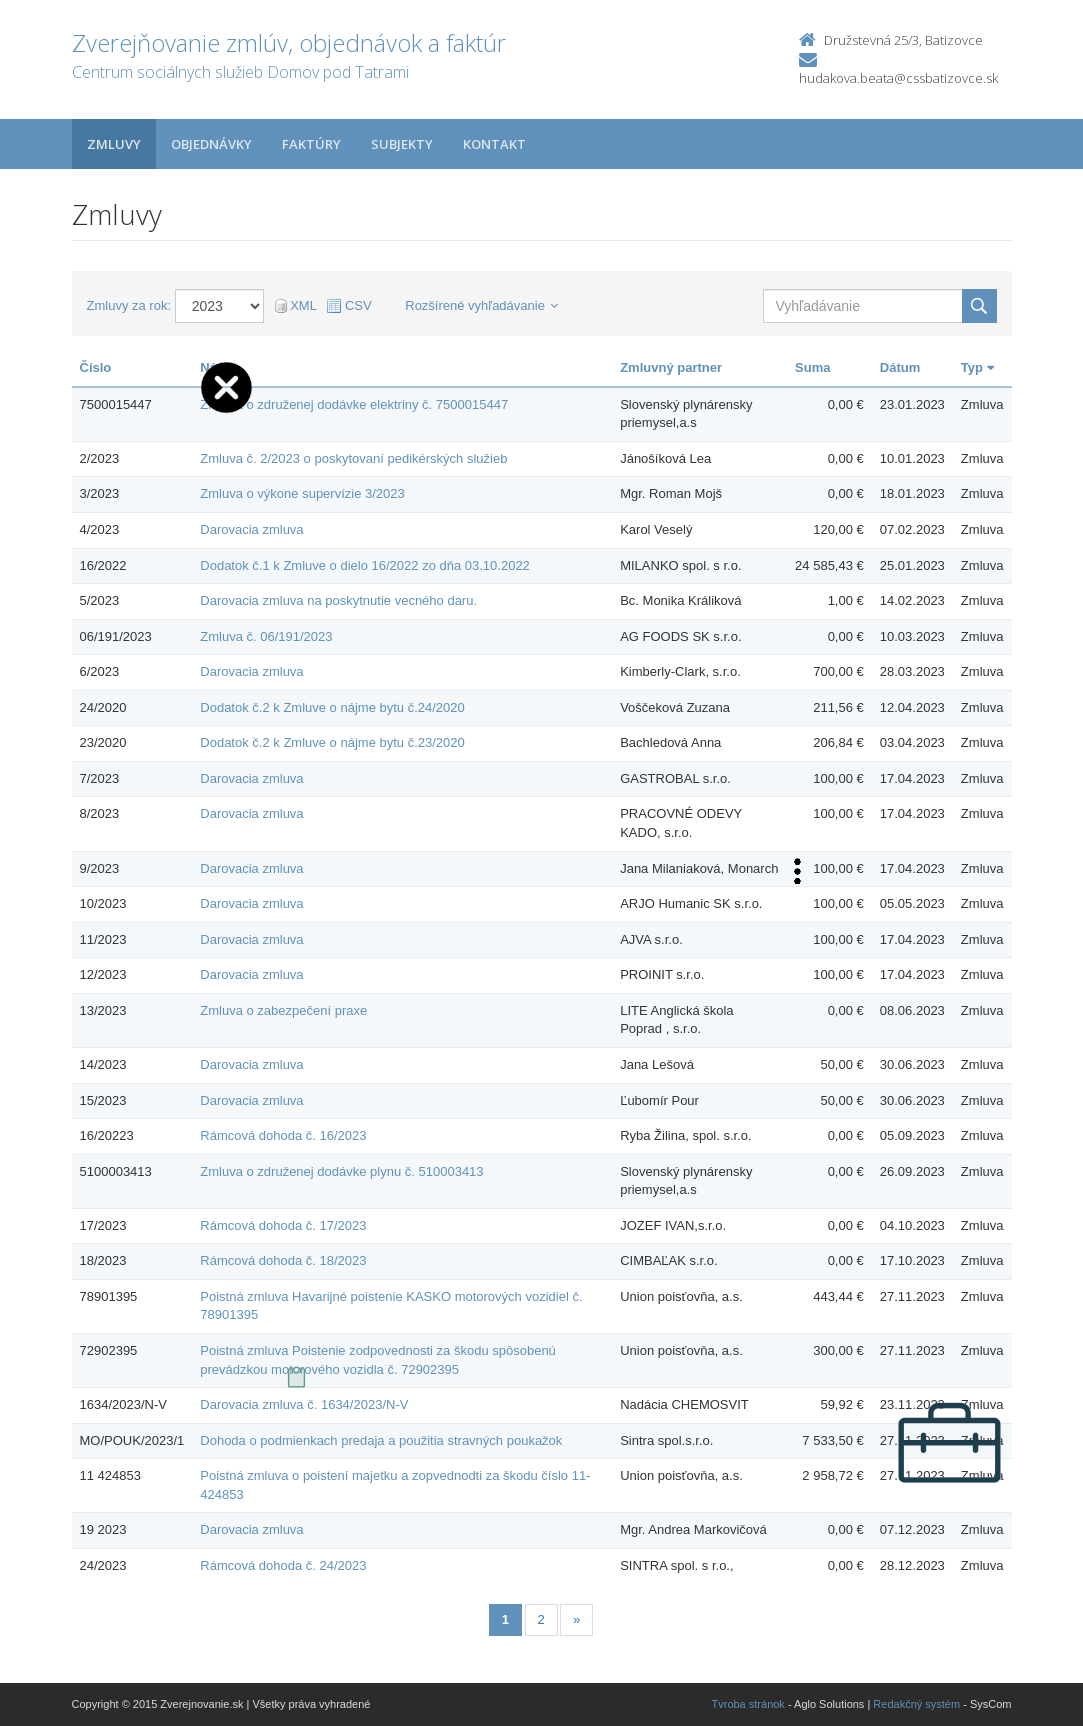 This screenshot has width=1083, height=1726. Describe the element at coordinates (797, 871) in the screenshot. I see `open additional options menu` at that location.